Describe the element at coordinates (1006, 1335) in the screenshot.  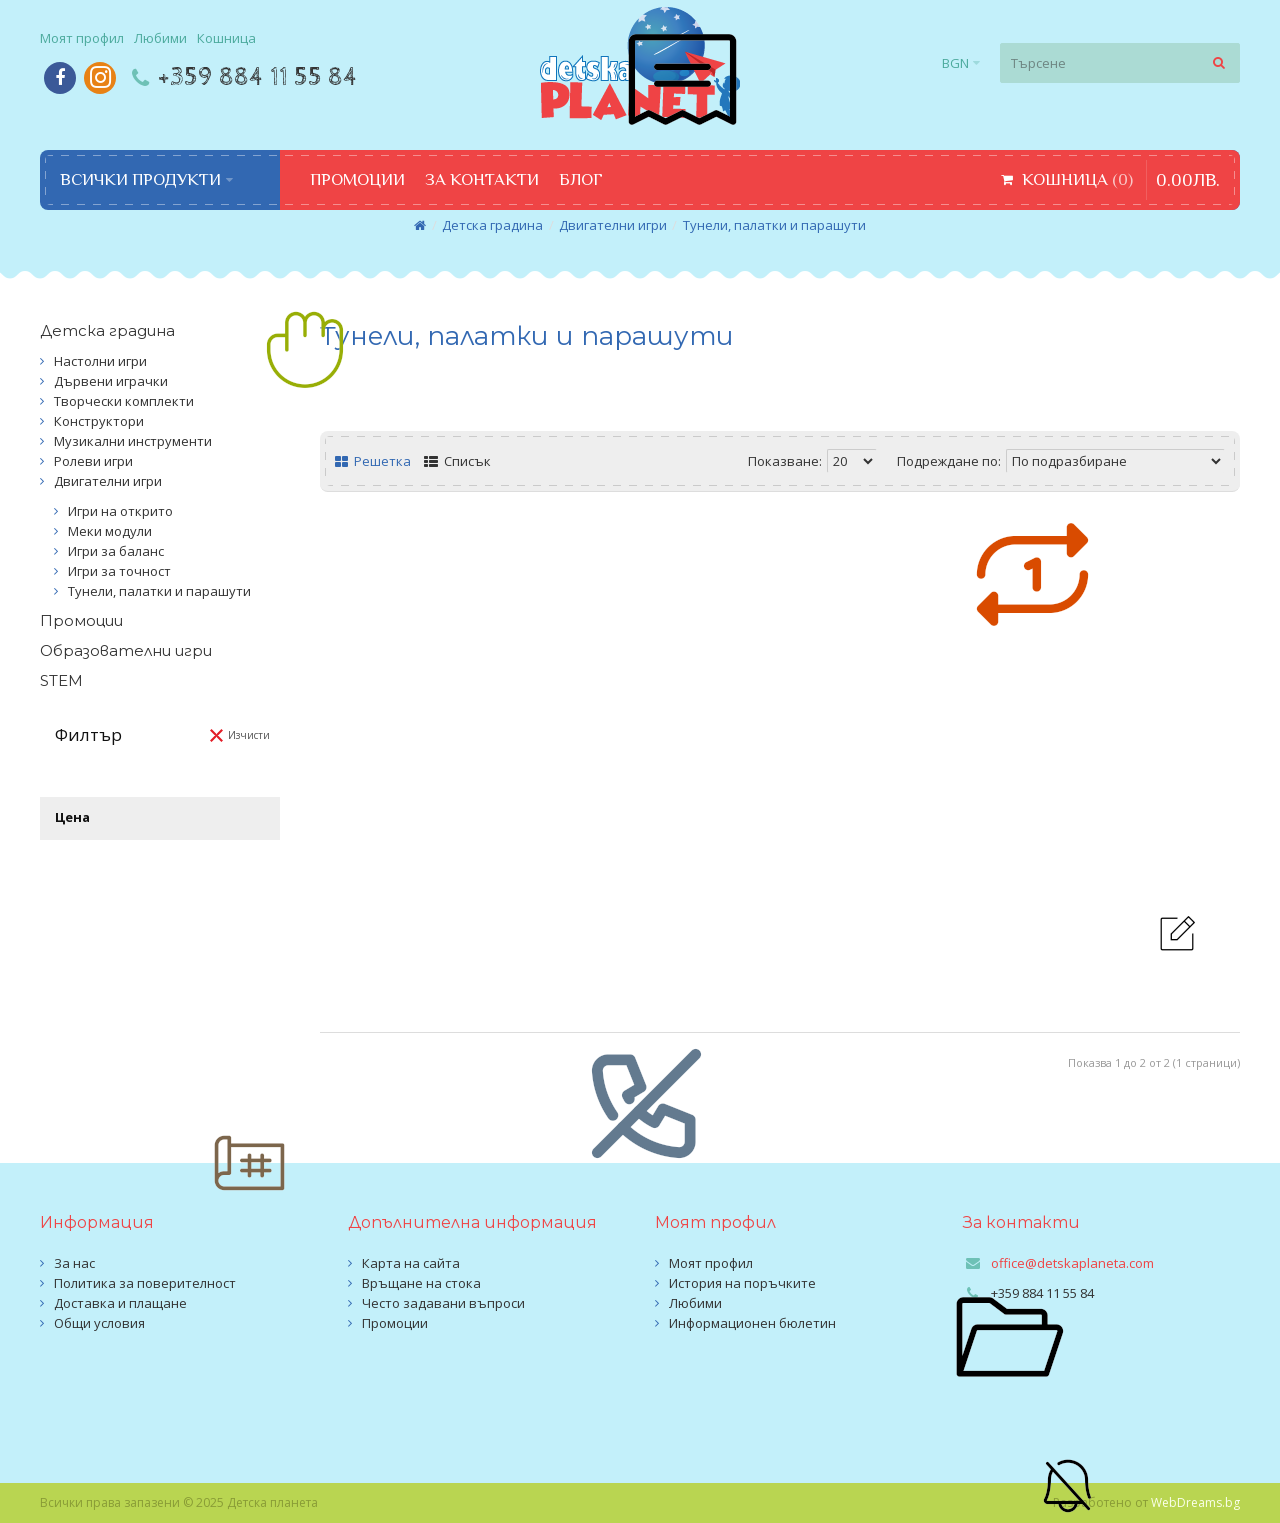
I see `open folder to view contents` at that location.